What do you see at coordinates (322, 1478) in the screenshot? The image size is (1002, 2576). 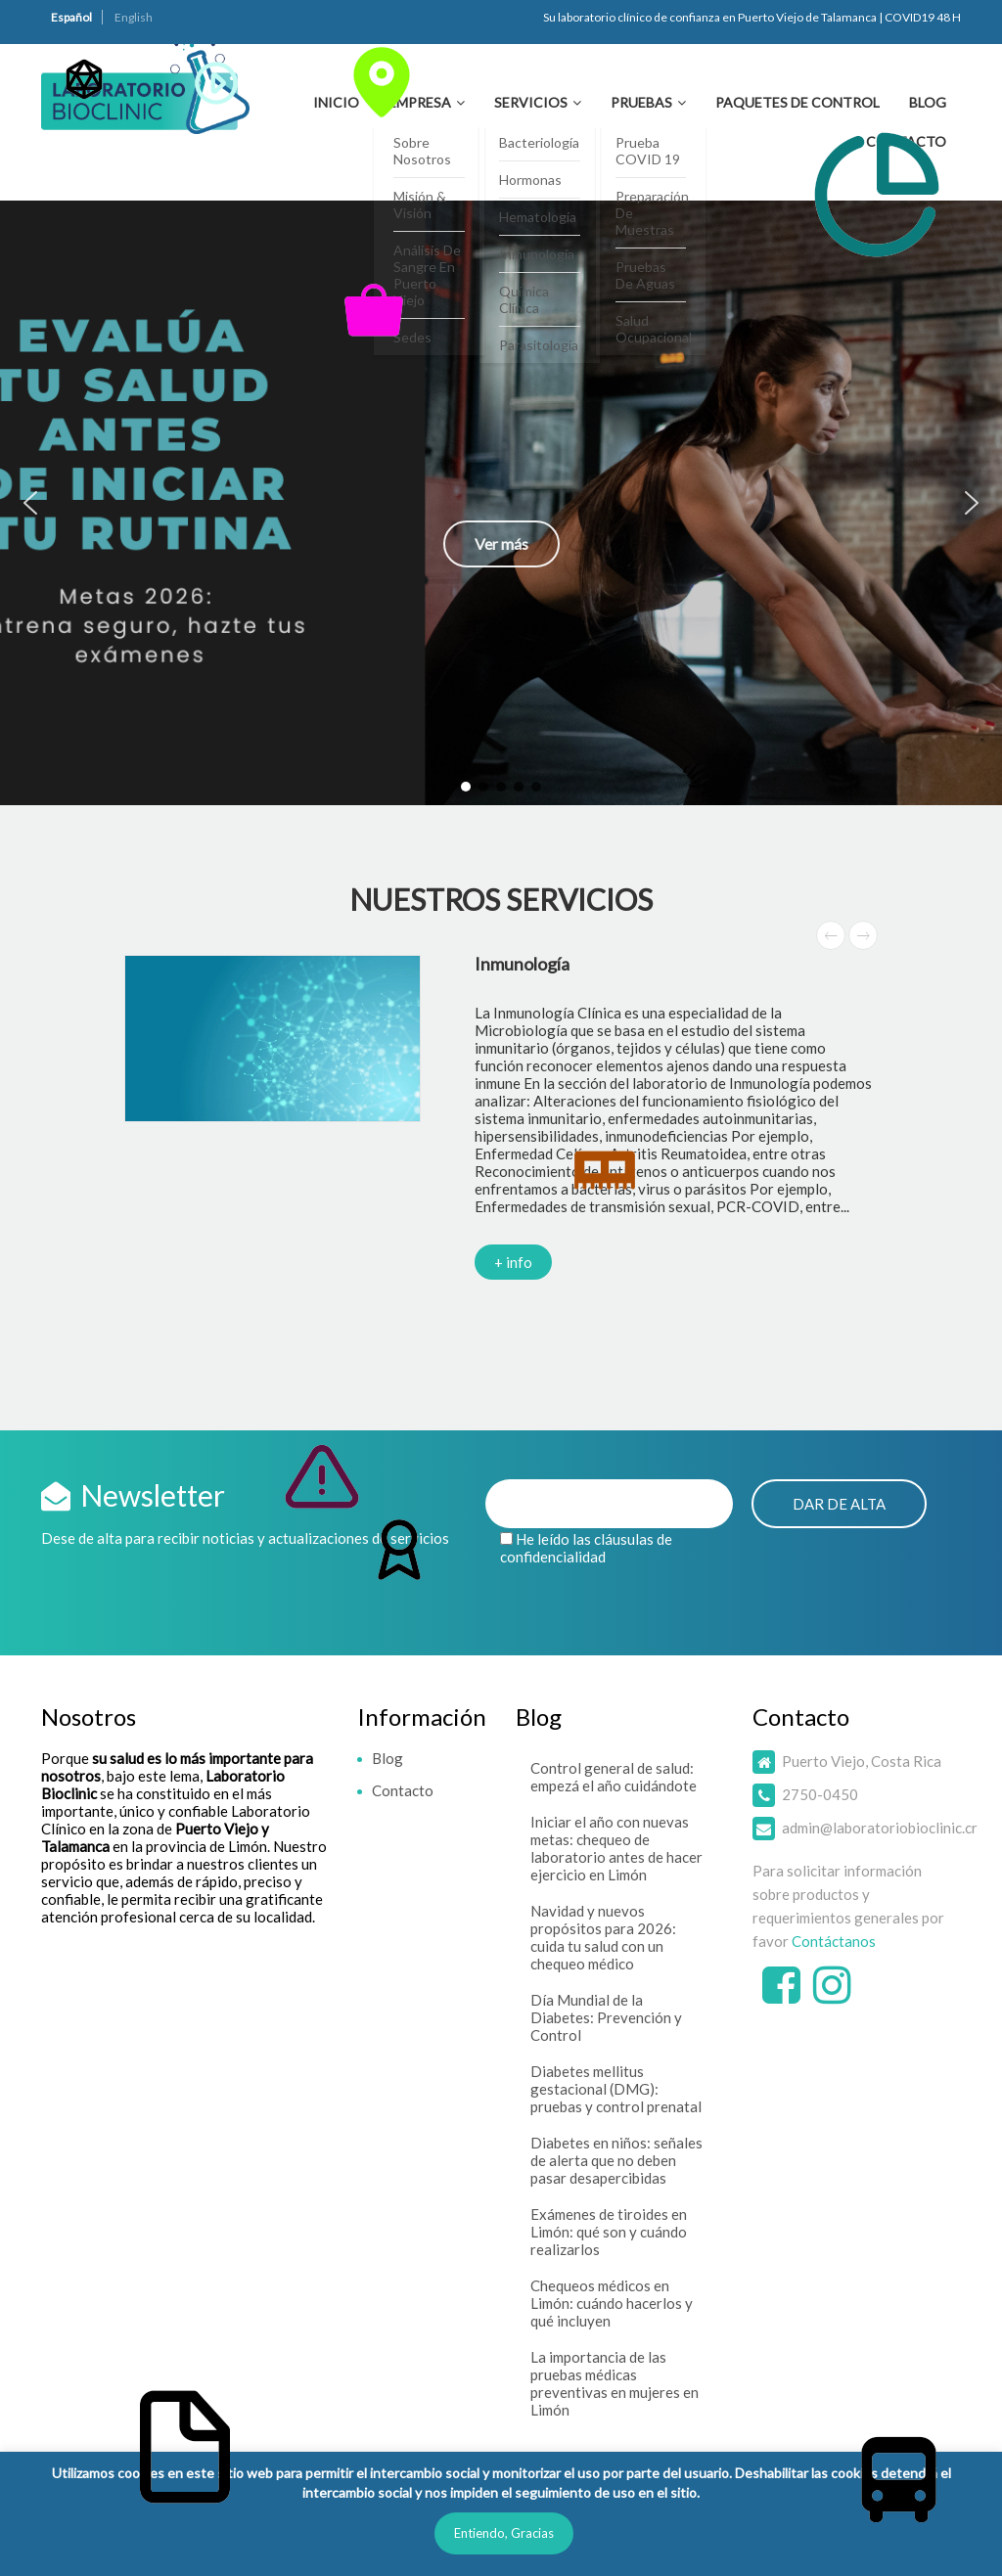 I see `indicates a warning or caution state` at bounding box center [322, 1478].